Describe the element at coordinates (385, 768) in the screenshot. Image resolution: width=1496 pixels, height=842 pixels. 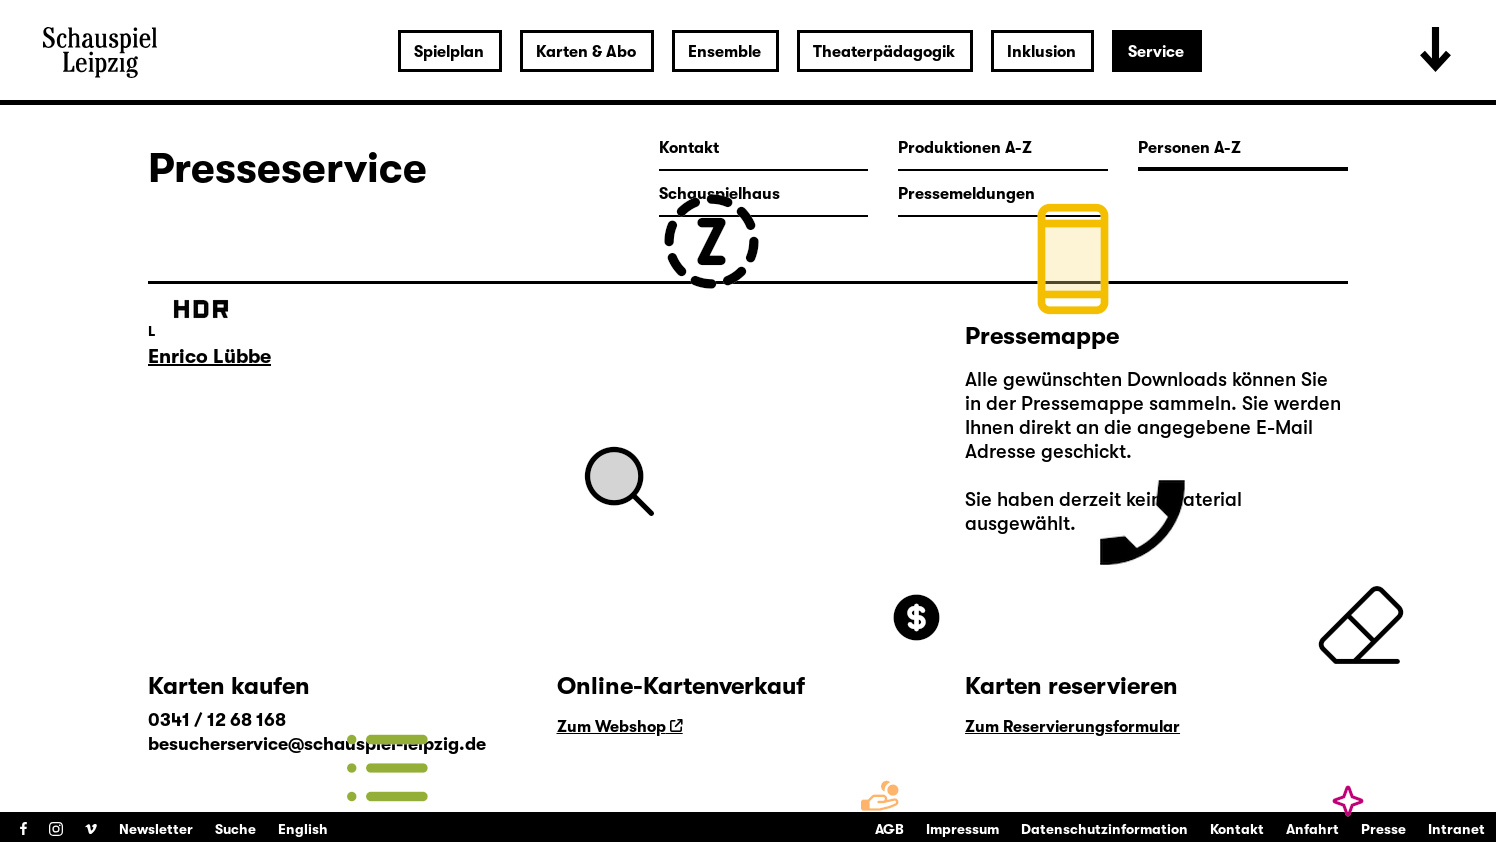
I see `view items in list format` at that location.